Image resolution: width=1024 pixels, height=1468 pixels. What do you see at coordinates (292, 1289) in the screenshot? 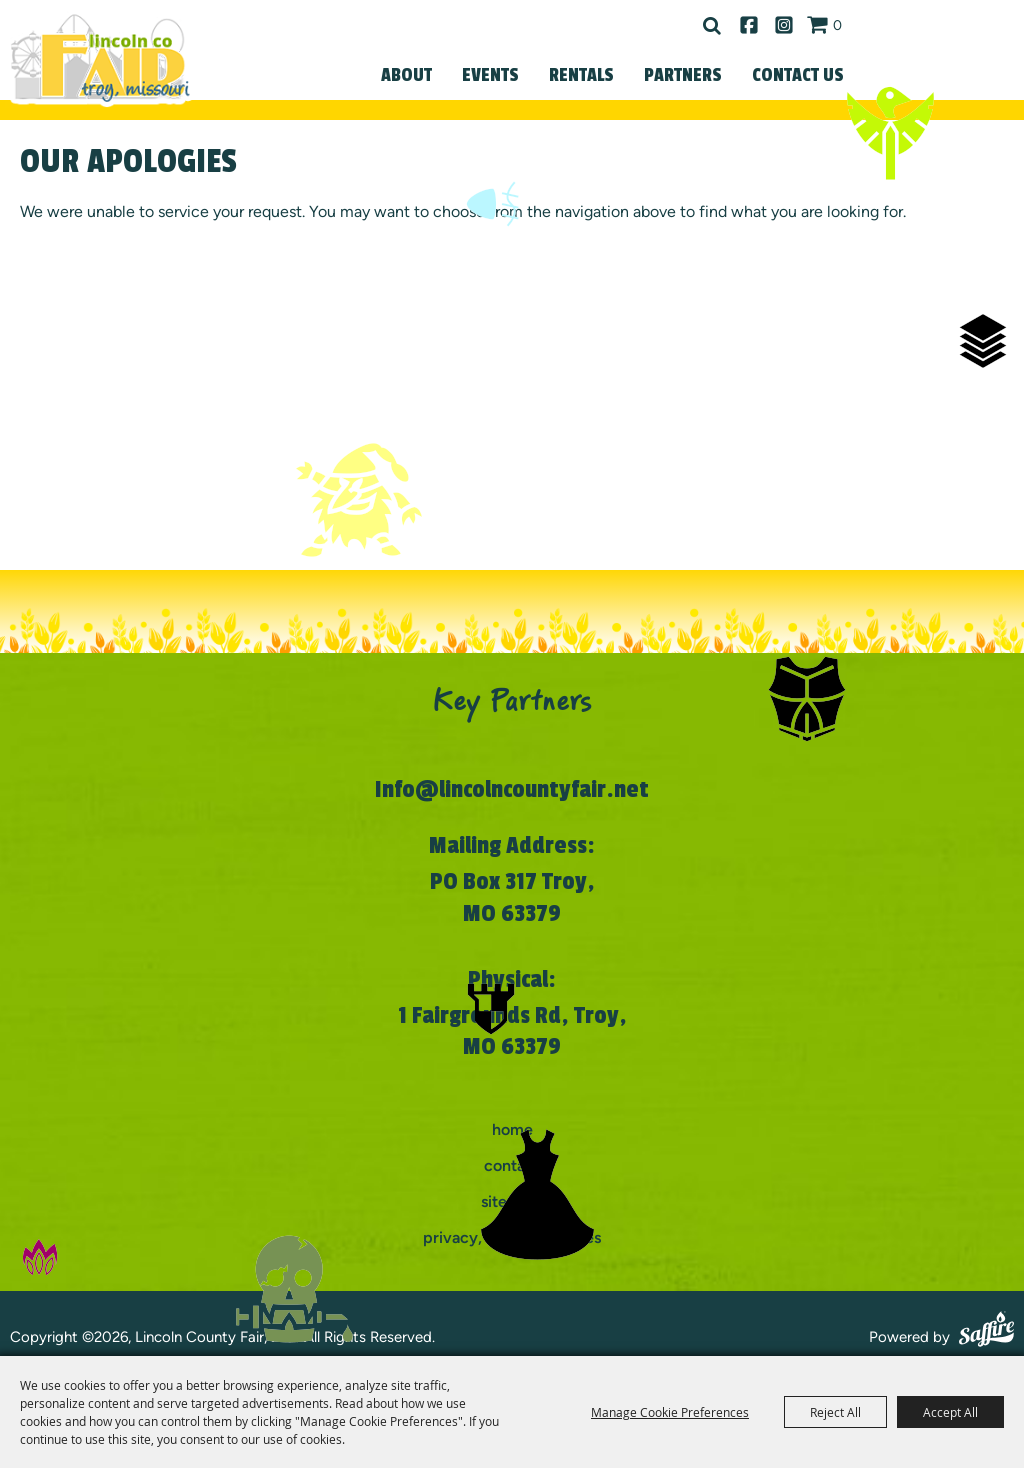
I see `indicates lethal injection or poison hazard` at bounding box center [292, 1289].